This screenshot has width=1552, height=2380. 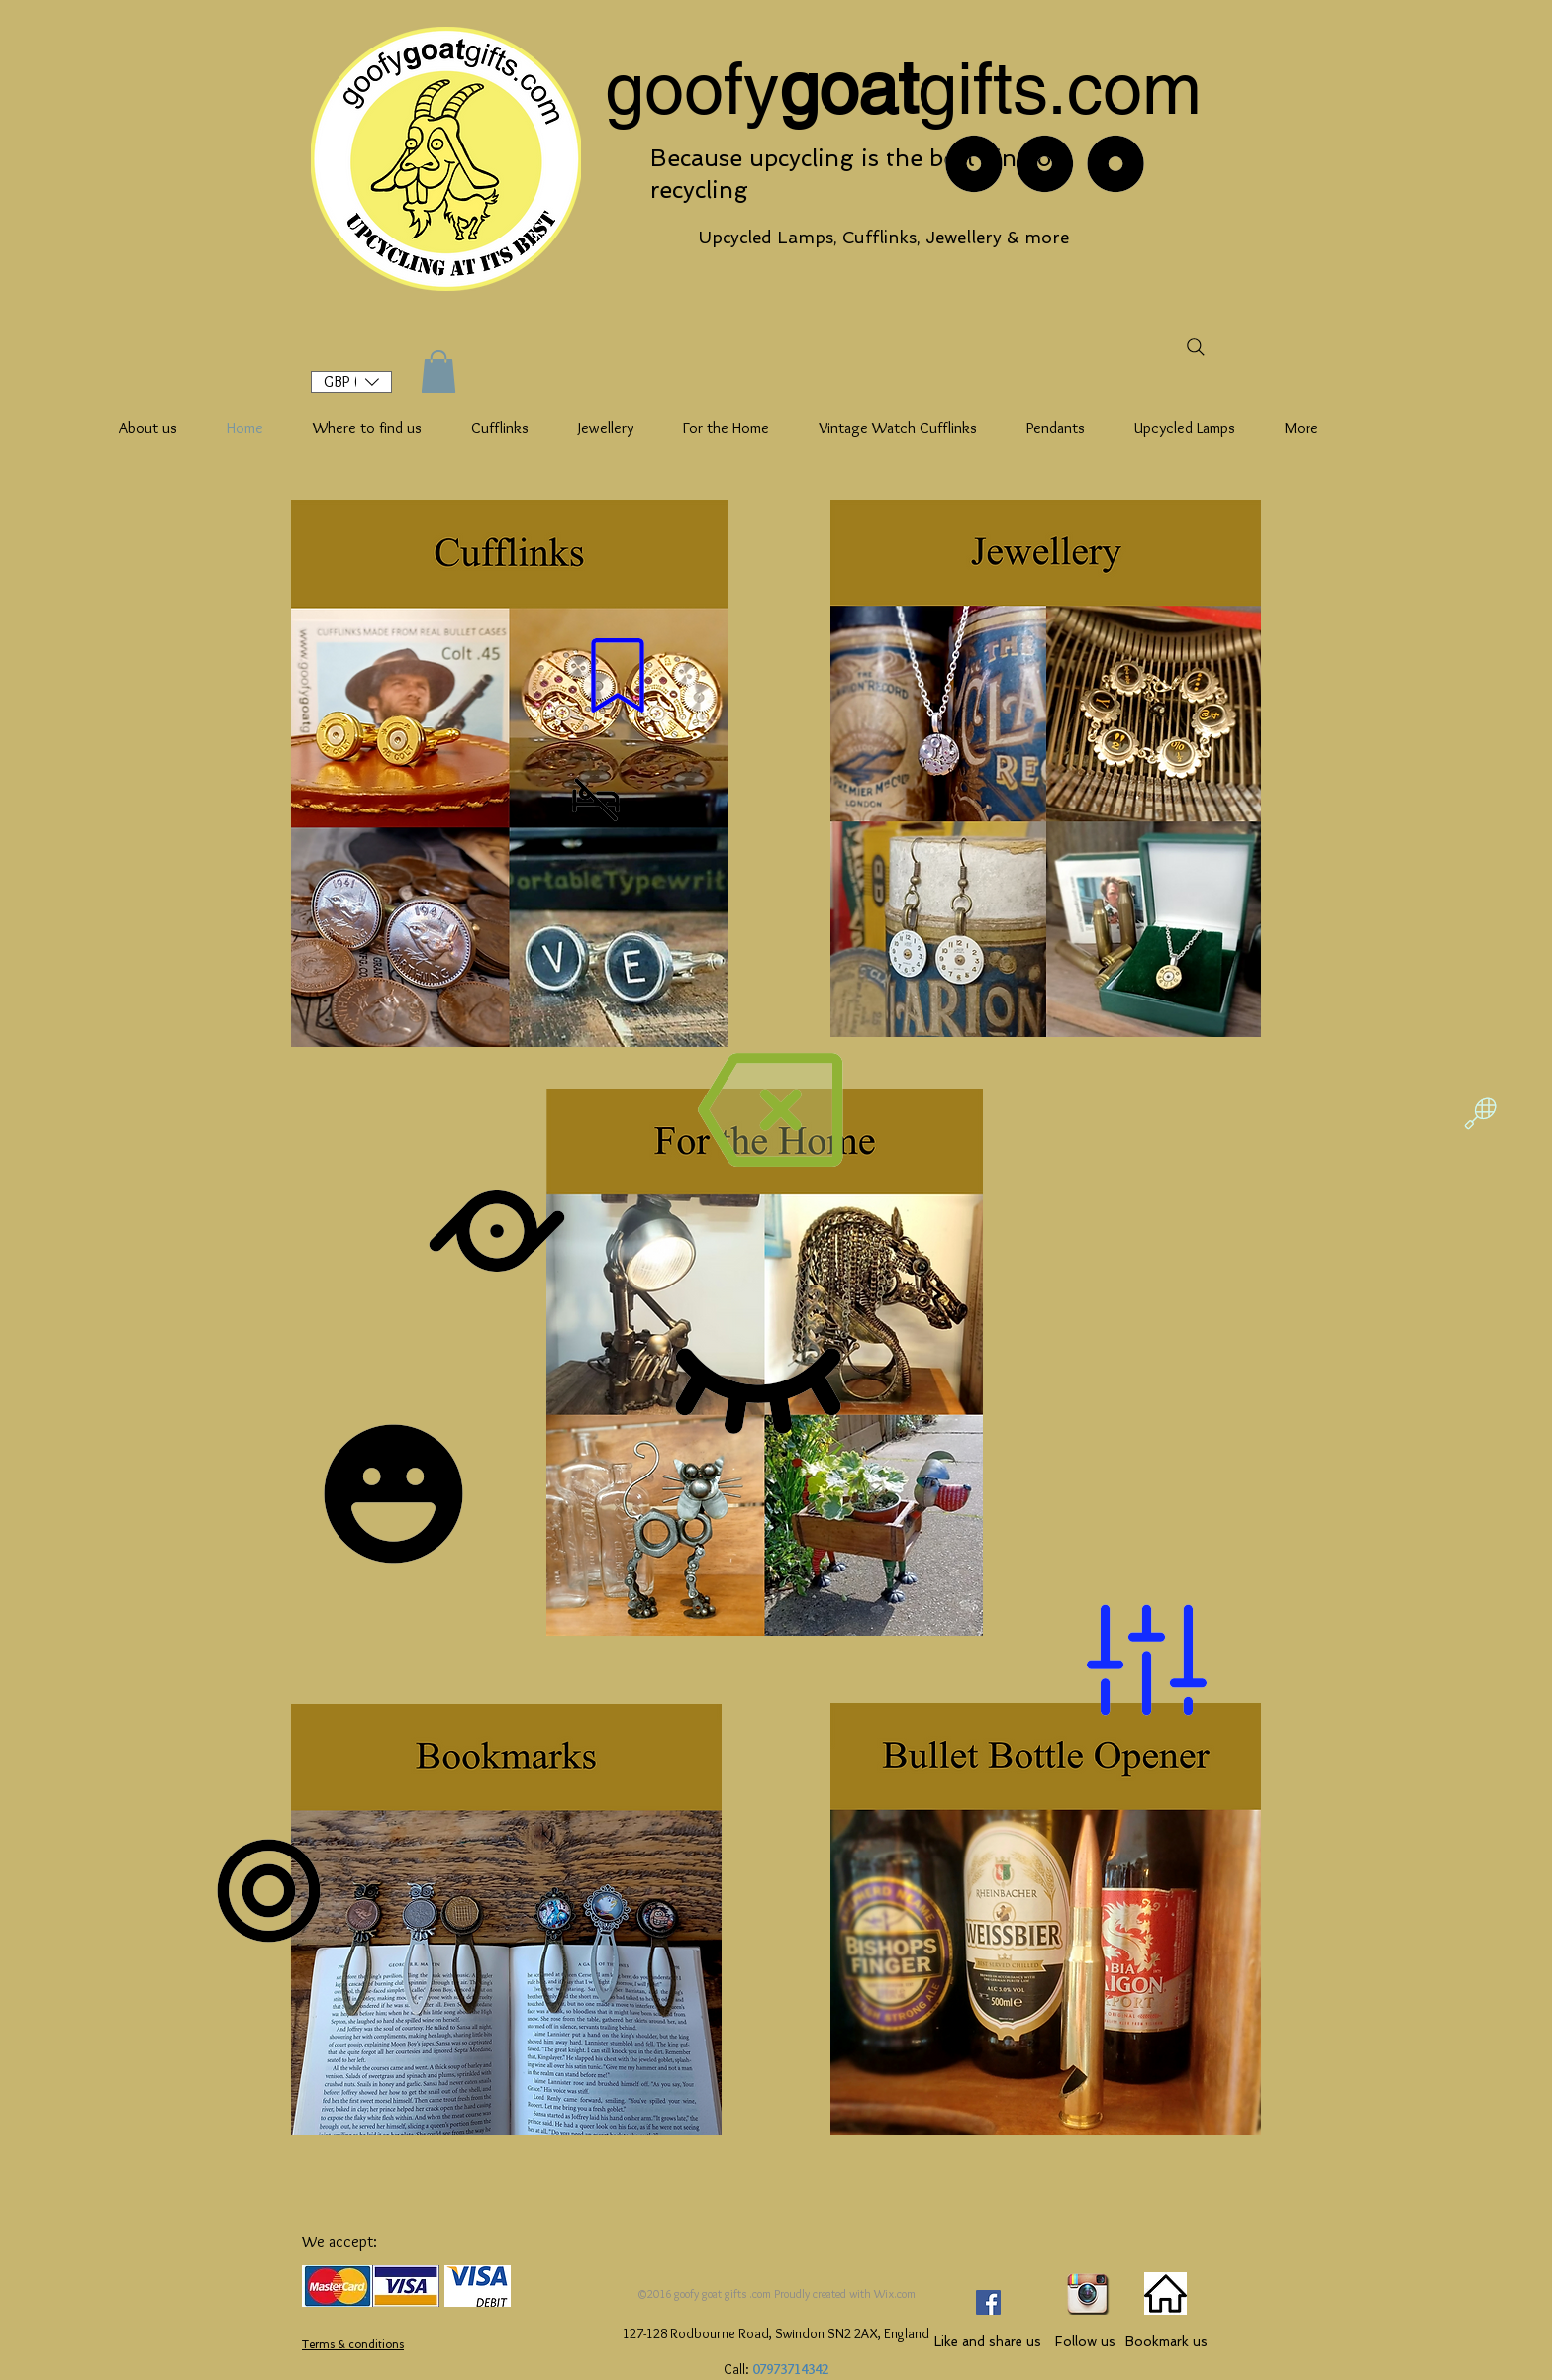 I want to click on access tennis or racquet sports features, so click(x=1480, y=1114).